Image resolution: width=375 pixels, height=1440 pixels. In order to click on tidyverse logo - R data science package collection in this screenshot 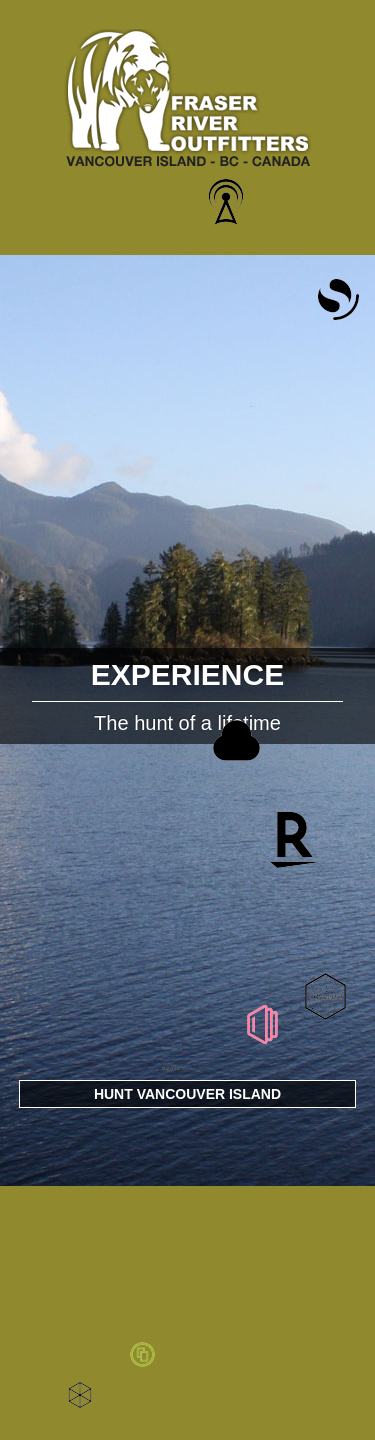, I will do `click(325, 996)`.